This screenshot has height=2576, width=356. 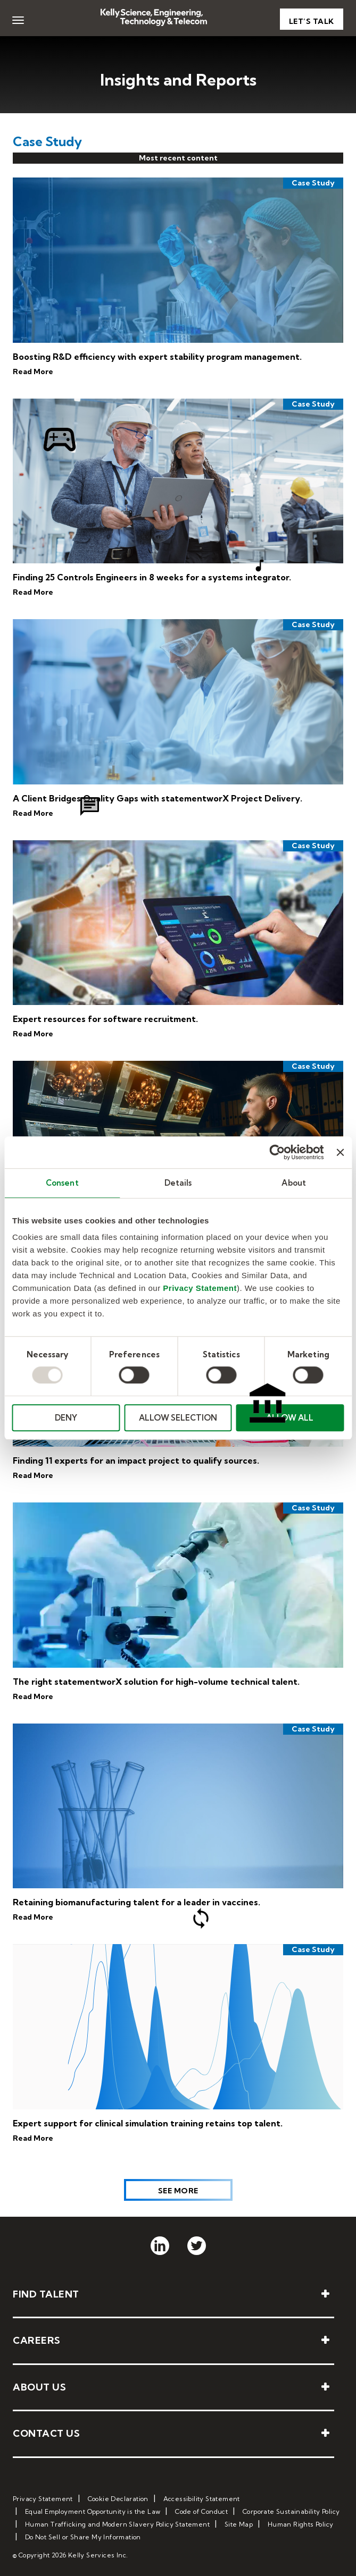 What do you see at coordinates (260, 565) in the screenshot?
I see `access music or audio player` at bounding box center [260, 565].